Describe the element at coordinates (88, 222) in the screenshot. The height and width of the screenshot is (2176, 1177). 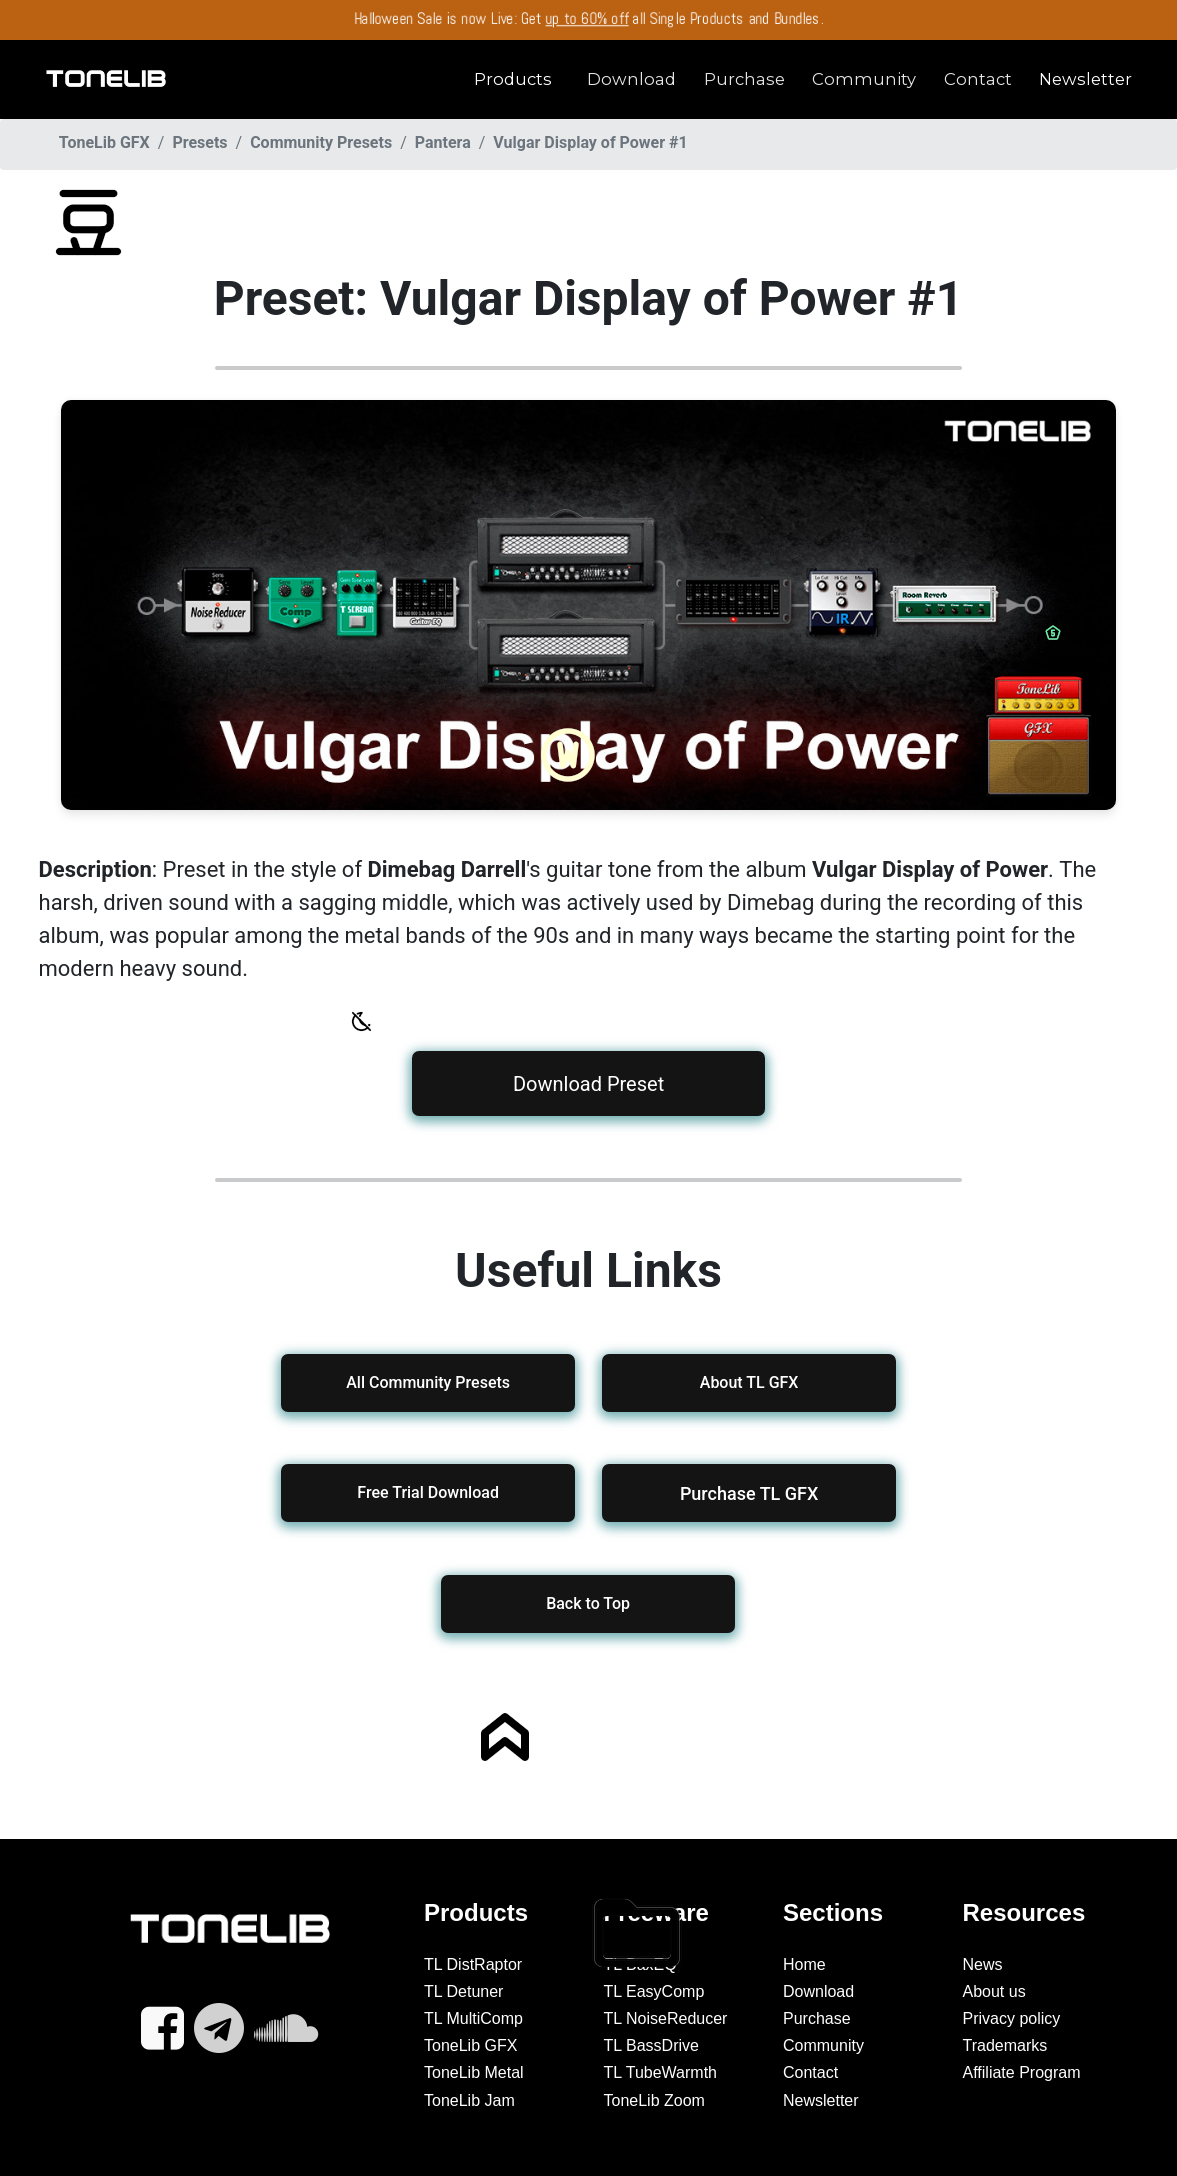
I see `open Douban app` at that location.